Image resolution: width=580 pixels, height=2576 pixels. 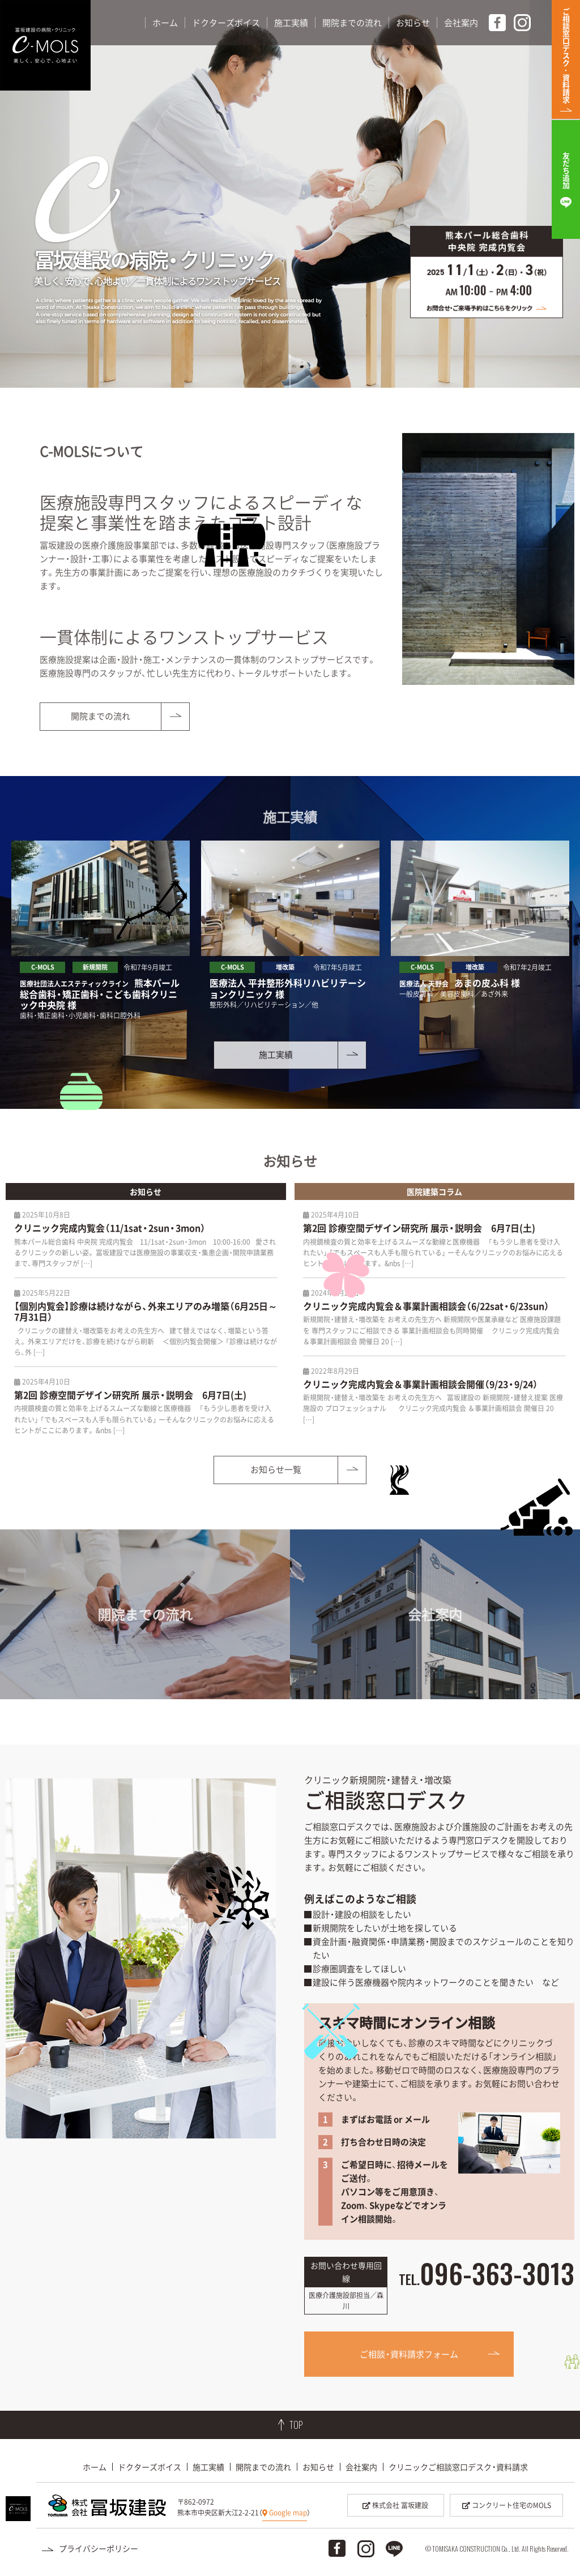 I want to click on indicates a magic or mystical item in inventory, so click(x=398, y=1480).